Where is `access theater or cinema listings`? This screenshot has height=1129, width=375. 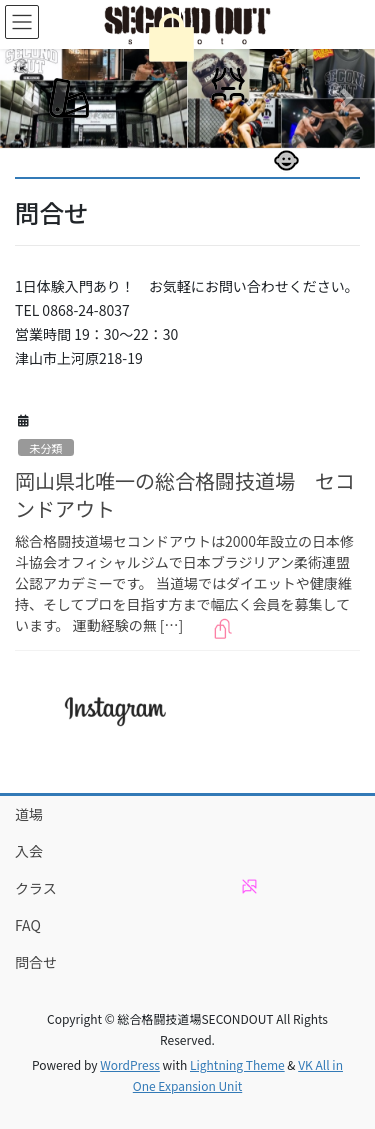
access theater or cinema listings is located at coordinates (228, 84).